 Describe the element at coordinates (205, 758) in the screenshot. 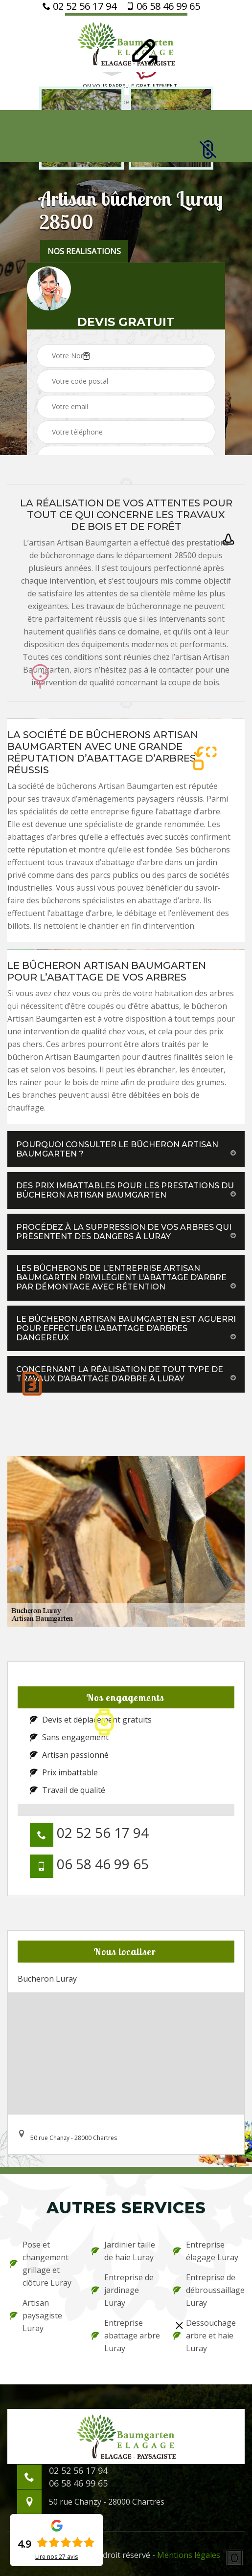

I see `replace or swap an item` at that location.